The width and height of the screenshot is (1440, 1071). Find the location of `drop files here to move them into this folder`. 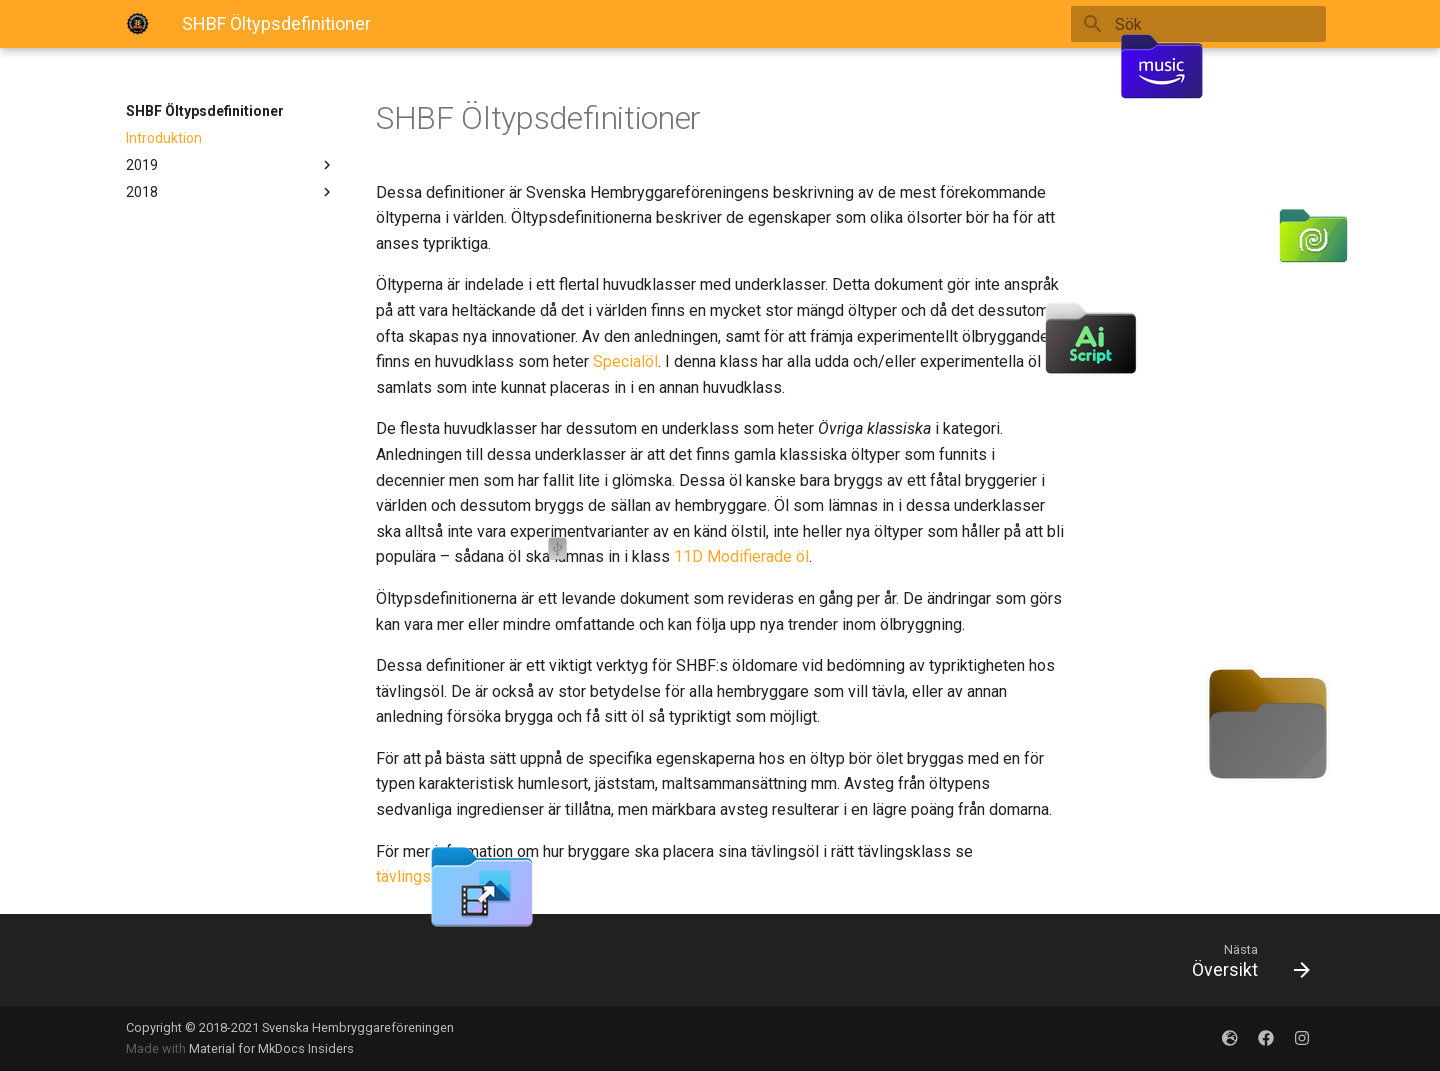

drop files here to move them into this folder is located at coordinates (1268, 724).